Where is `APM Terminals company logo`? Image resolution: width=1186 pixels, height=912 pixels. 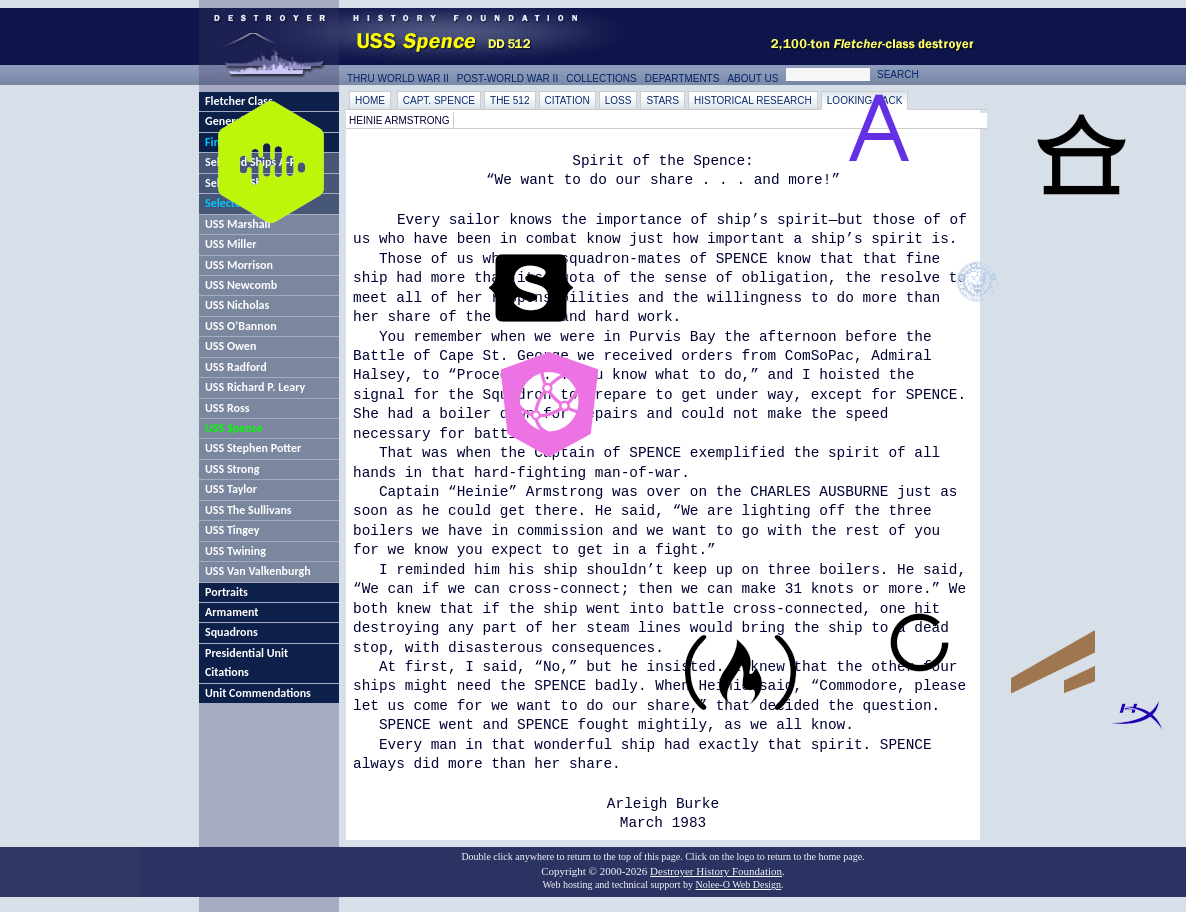
APM Terminals company logo is located at coordinates (1053, 662).